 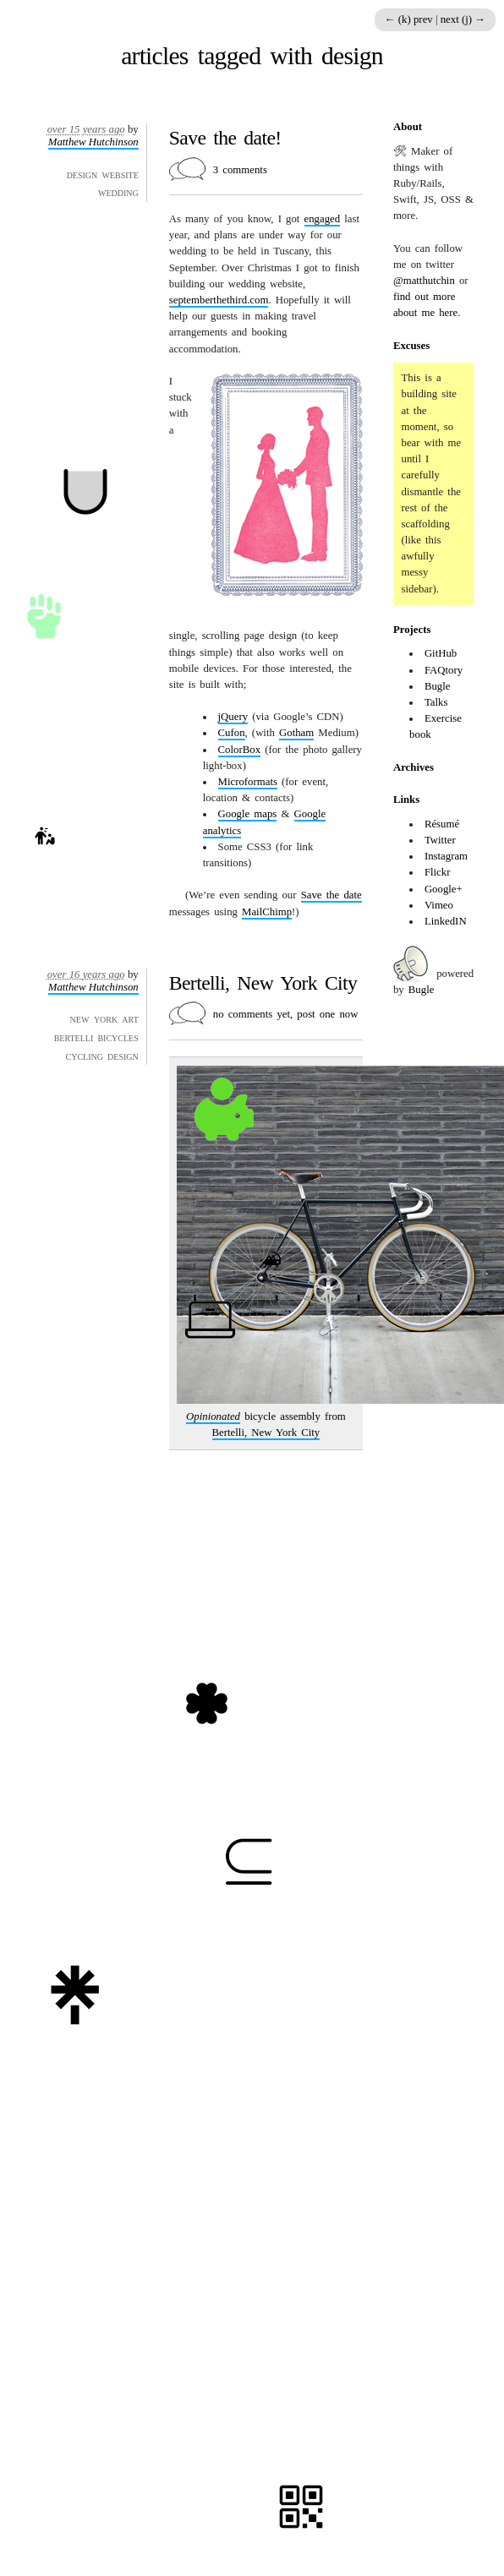 What do you see at coordinates (73, 1995) in the screenshot?
I see `visit linktree profile` at bounding box center [73, 1995].